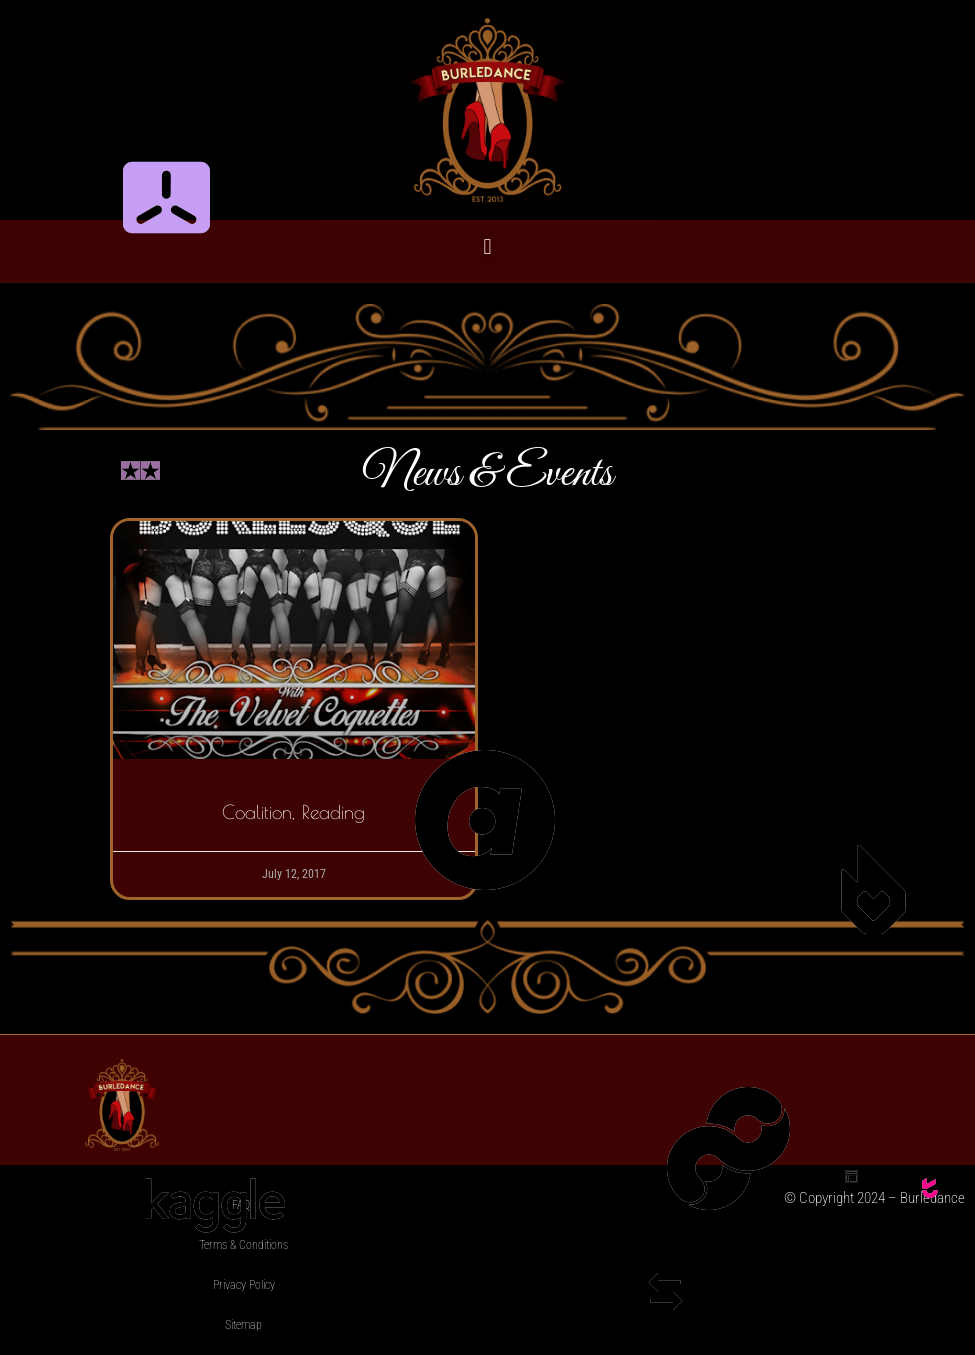  I want to click on k3s lightweight kubernetes distribution logo, so click(166, 197).